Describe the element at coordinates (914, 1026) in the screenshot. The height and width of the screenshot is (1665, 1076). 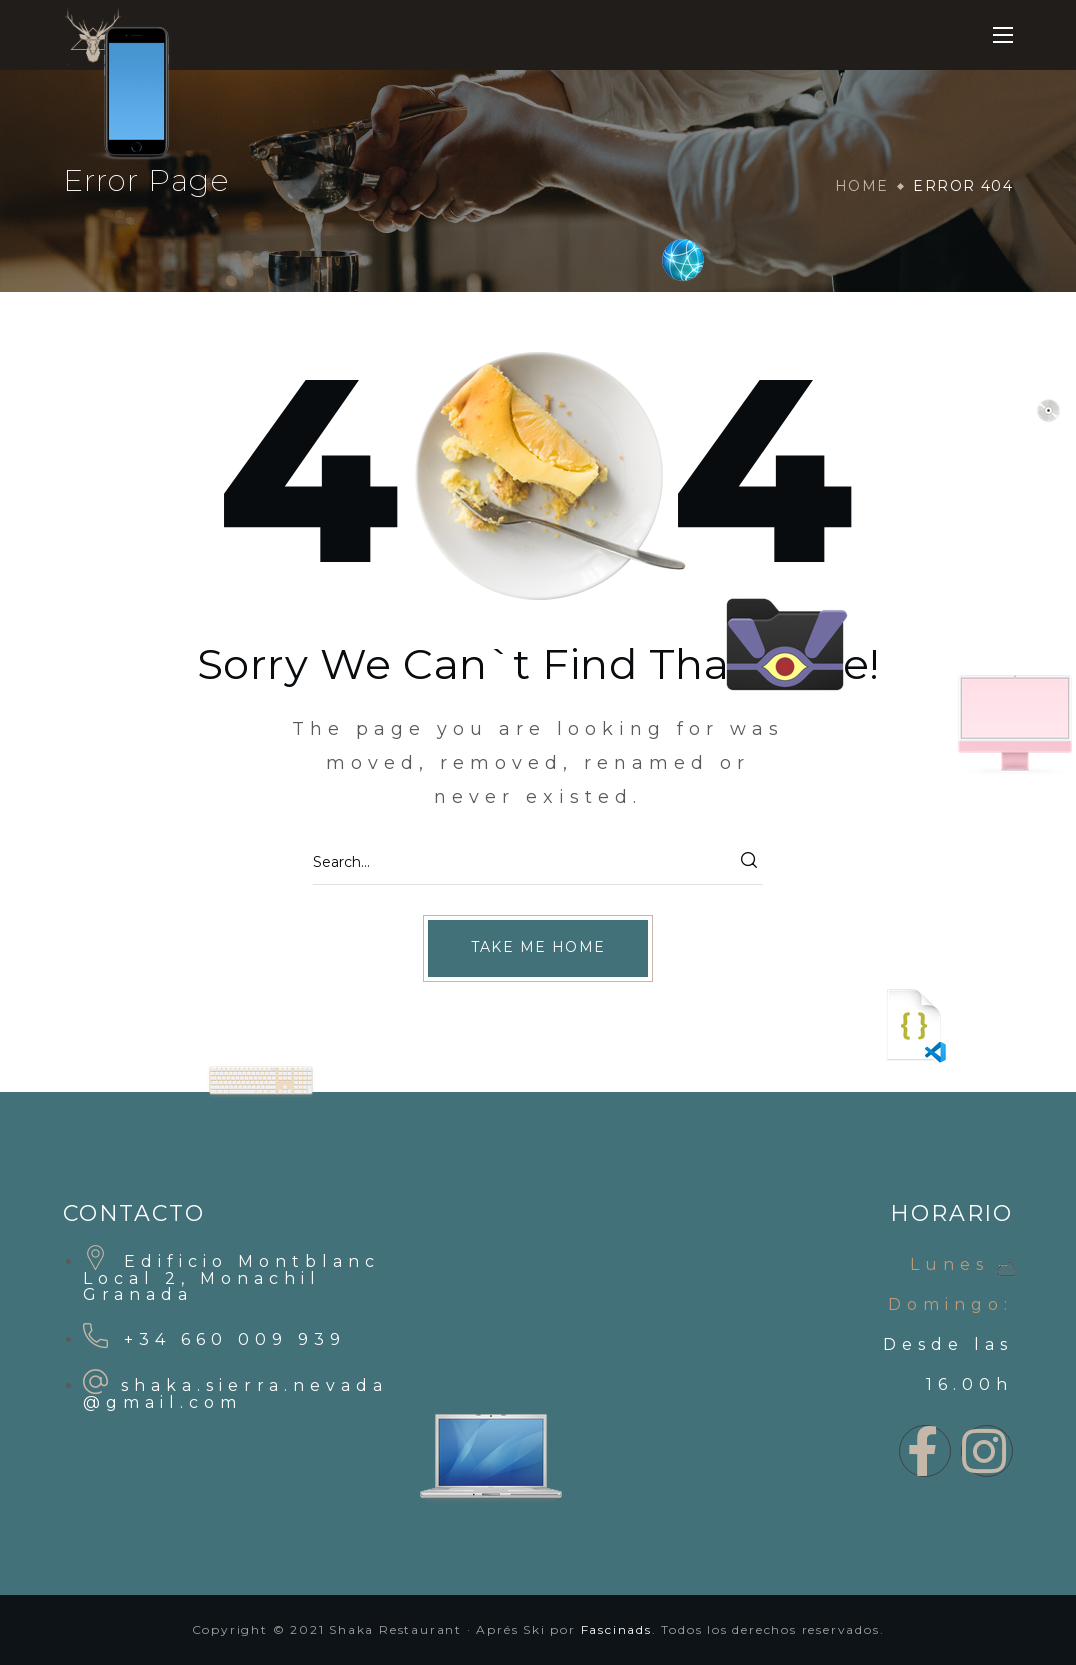
I see `open or edit a JSON file in Visual Studio Code` at that location.